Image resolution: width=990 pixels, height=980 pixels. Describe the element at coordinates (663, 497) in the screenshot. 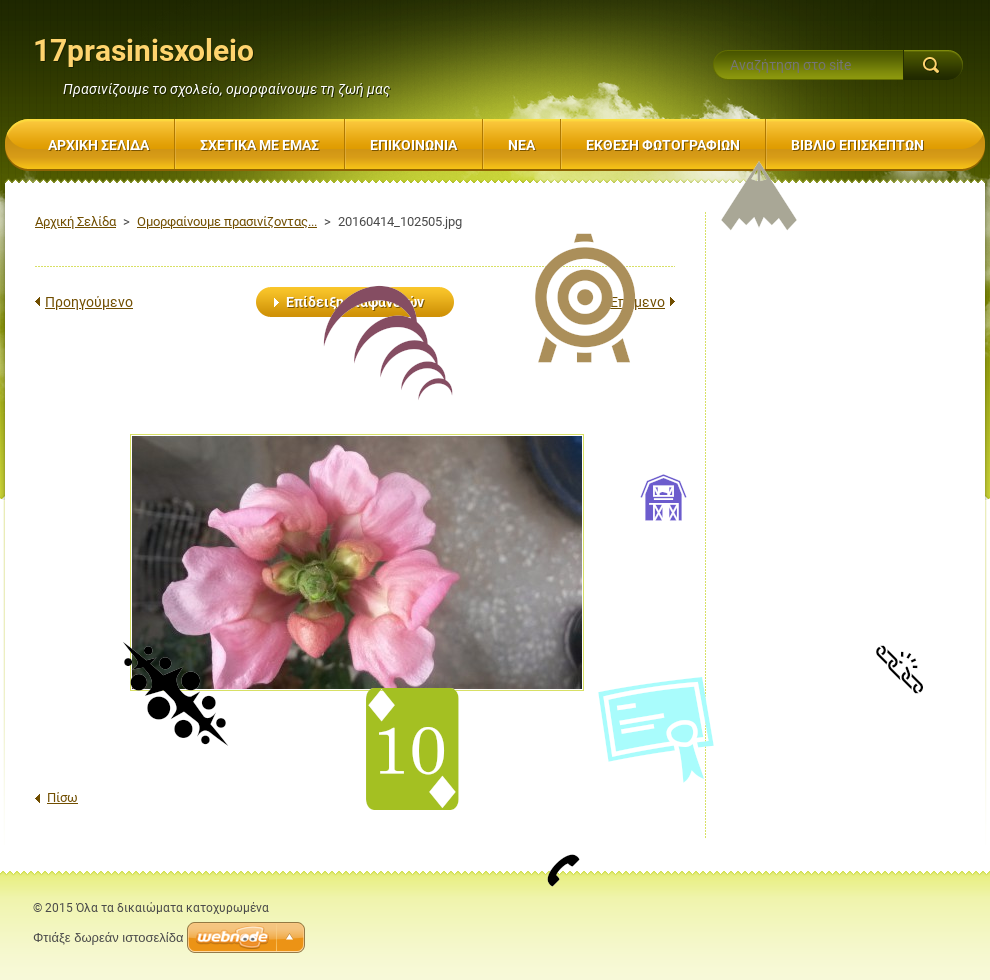

I see `access farm or agricultural features` at that location.